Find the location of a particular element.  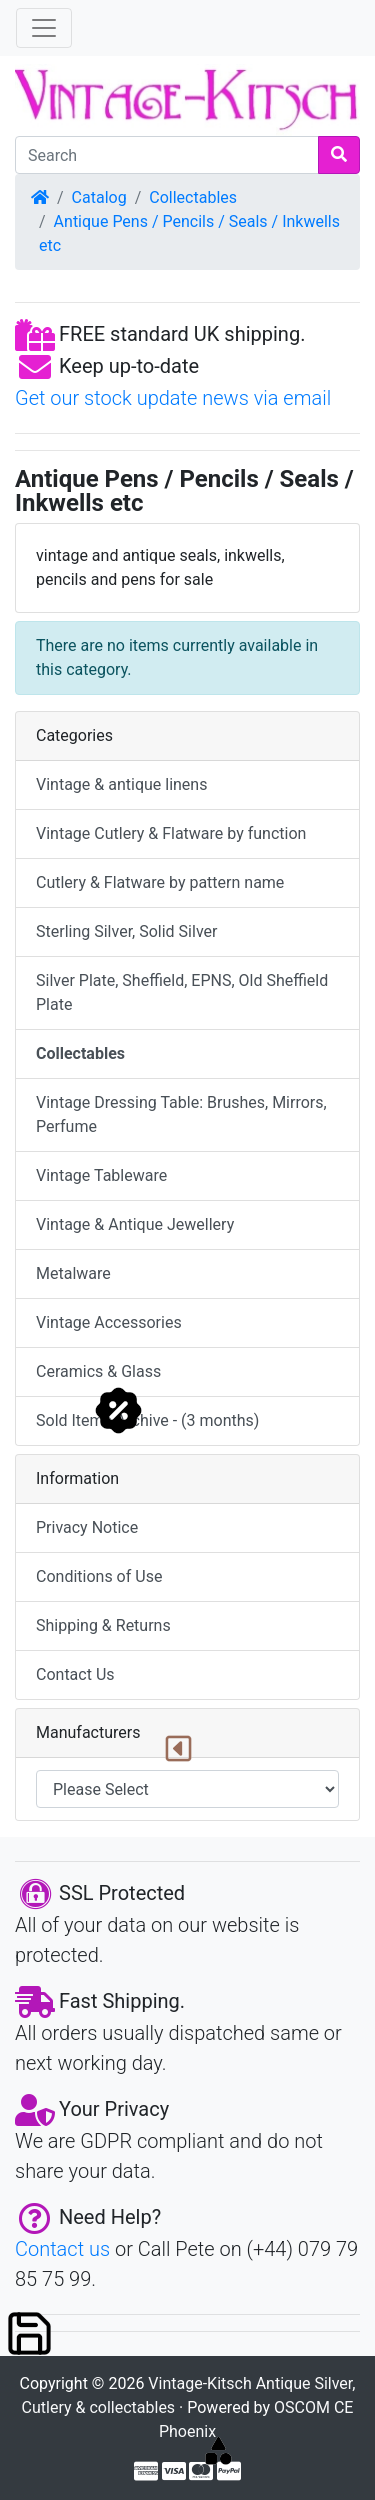

save current file or document is located at coordinates (29, 2333).